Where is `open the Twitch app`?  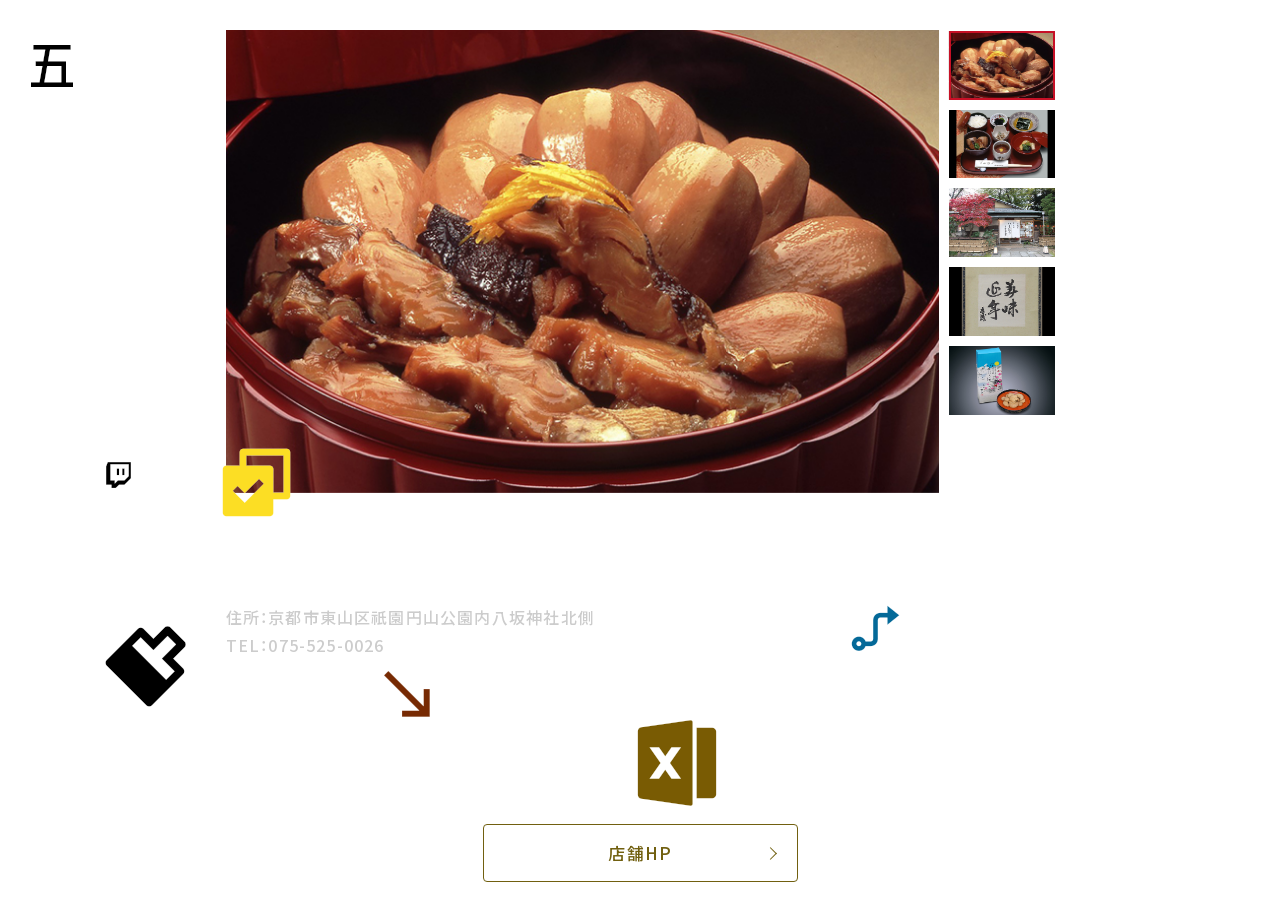
open the Twitch app is located at coordinates (118, 474).